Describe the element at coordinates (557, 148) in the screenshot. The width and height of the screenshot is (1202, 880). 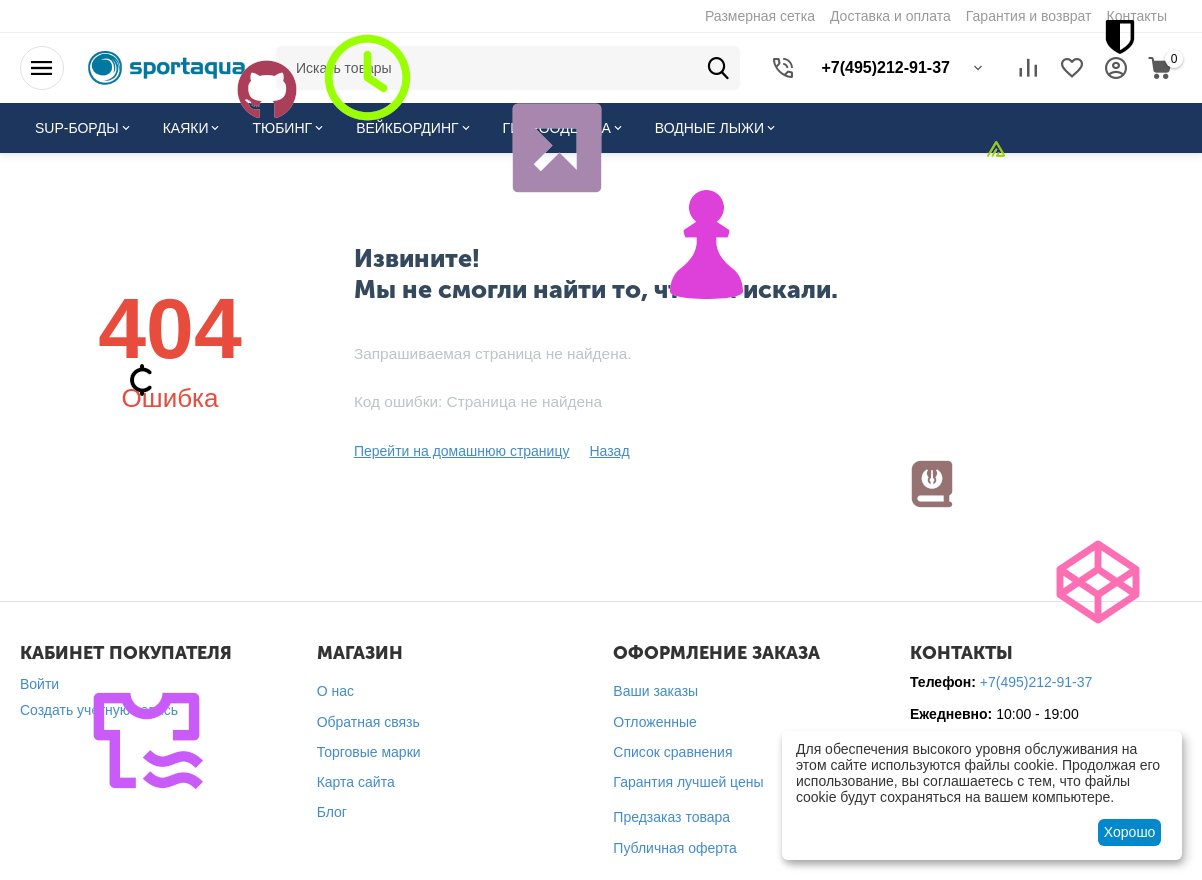
I see `open link in new window or tab` at that location.